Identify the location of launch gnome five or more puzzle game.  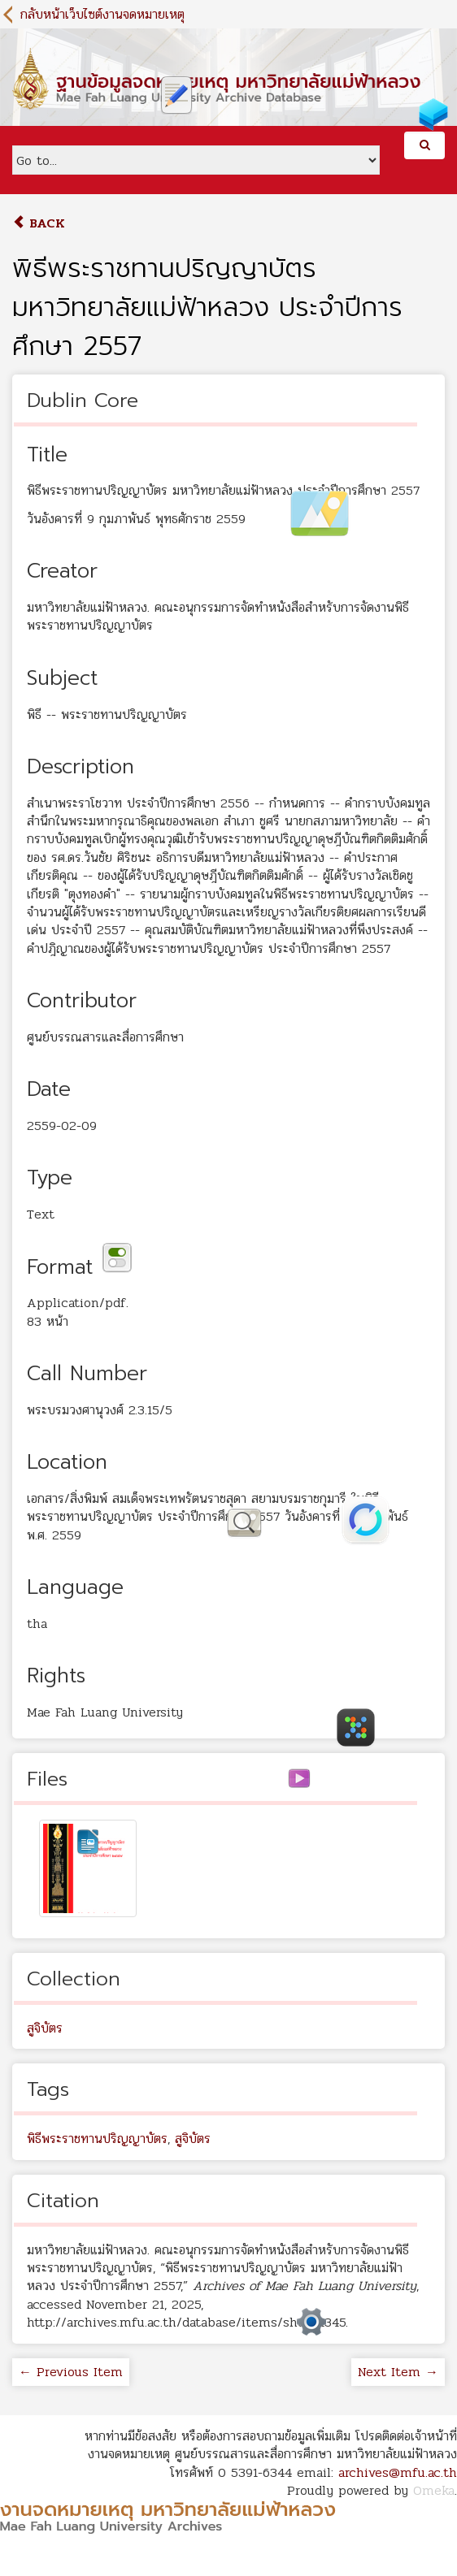
(355, 1727).